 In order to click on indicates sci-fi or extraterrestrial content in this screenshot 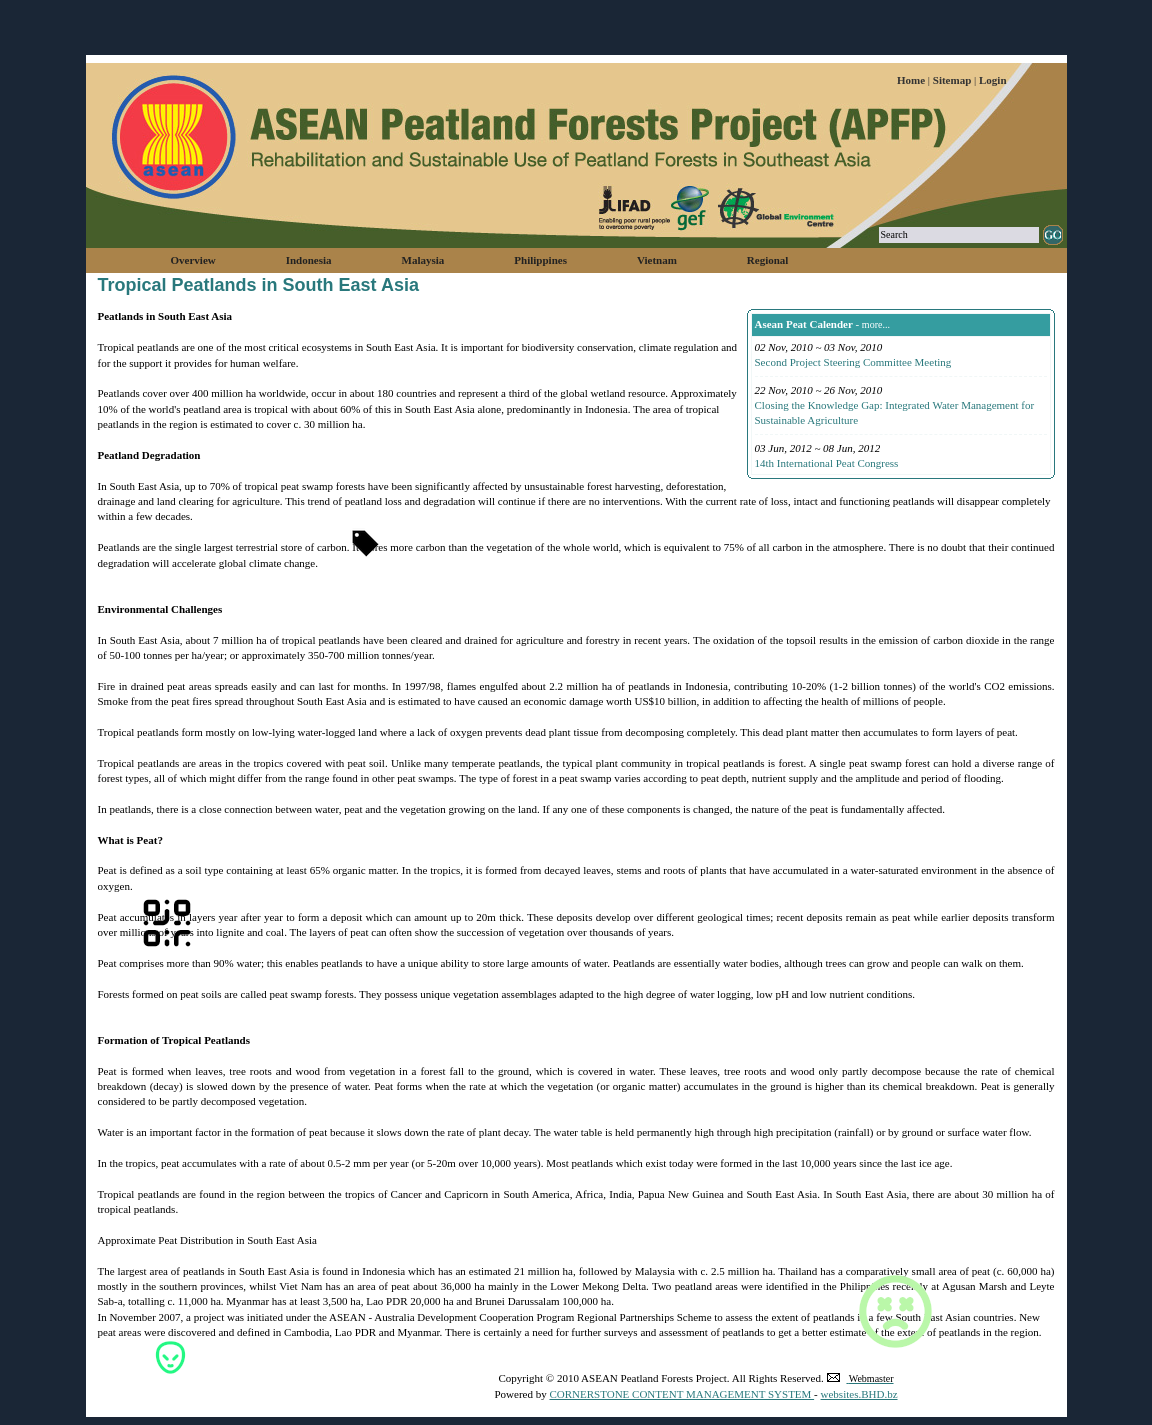, I will do `click(170, 1357)`.